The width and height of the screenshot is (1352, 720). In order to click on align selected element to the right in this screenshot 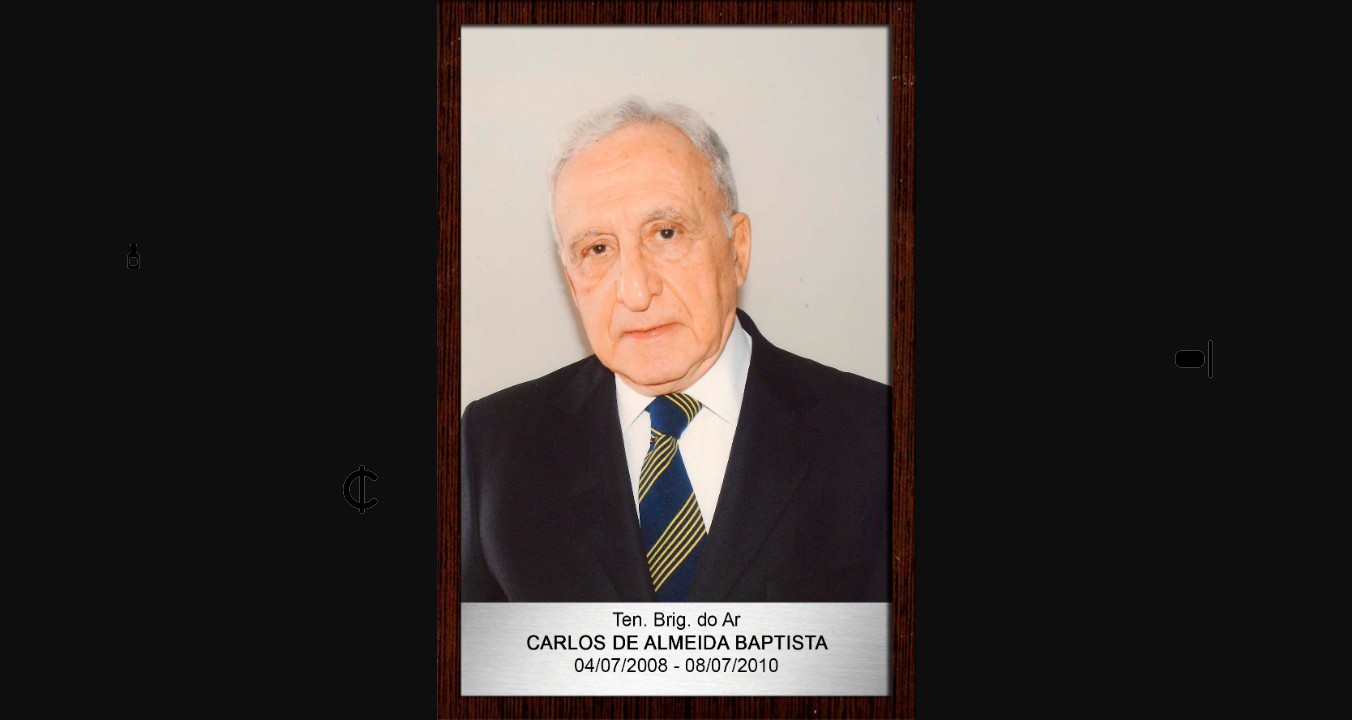, I will do `click(1194, 359)`.